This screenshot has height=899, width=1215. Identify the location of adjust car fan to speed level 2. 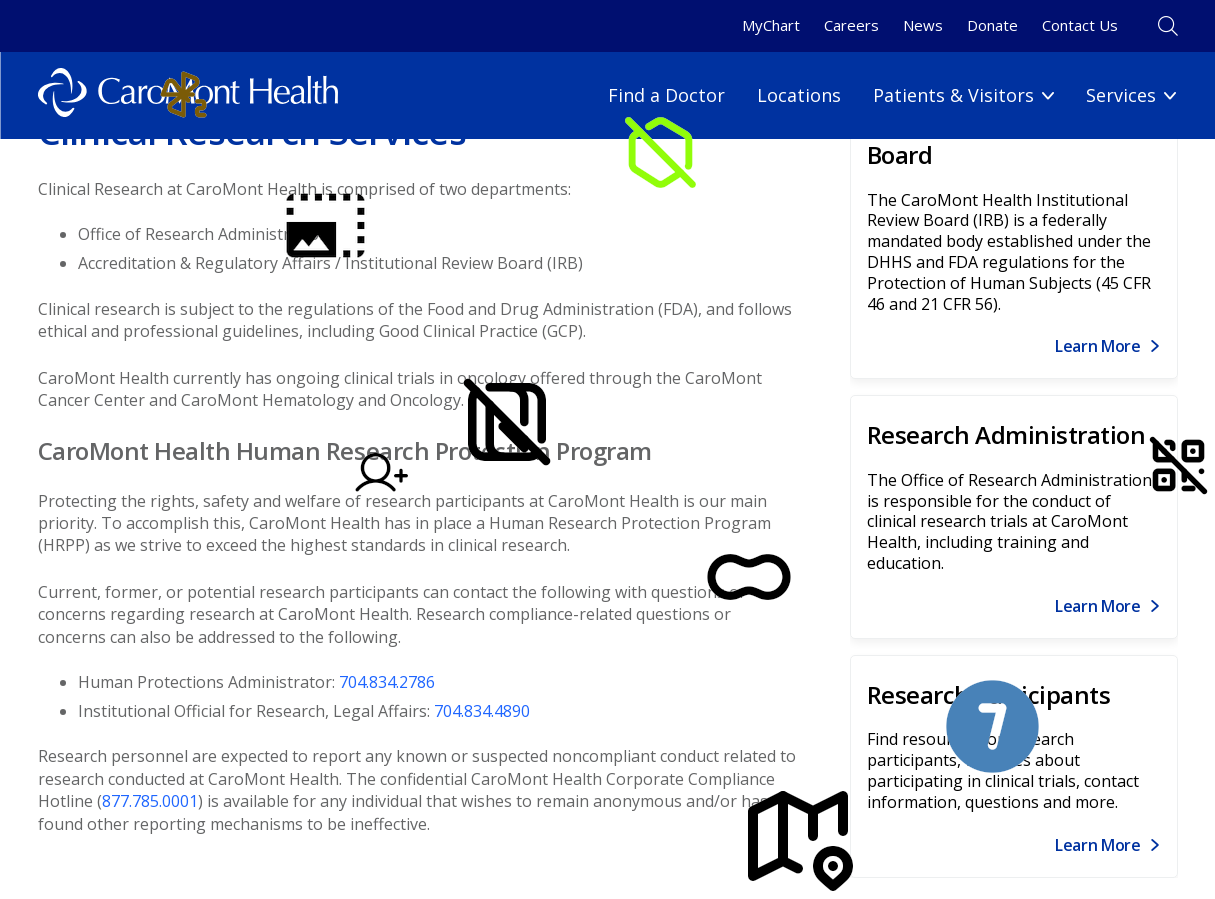
(183, 94).